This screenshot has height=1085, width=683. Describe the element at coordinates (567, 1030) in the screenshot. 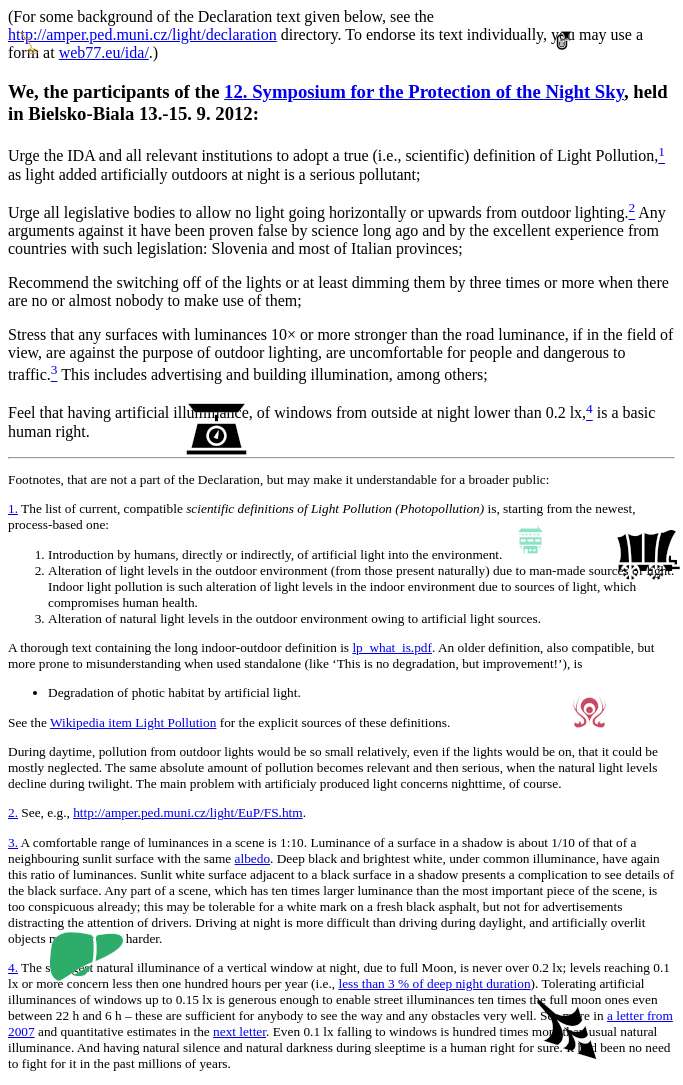

I see `launch projectile weapon in game` at that location.